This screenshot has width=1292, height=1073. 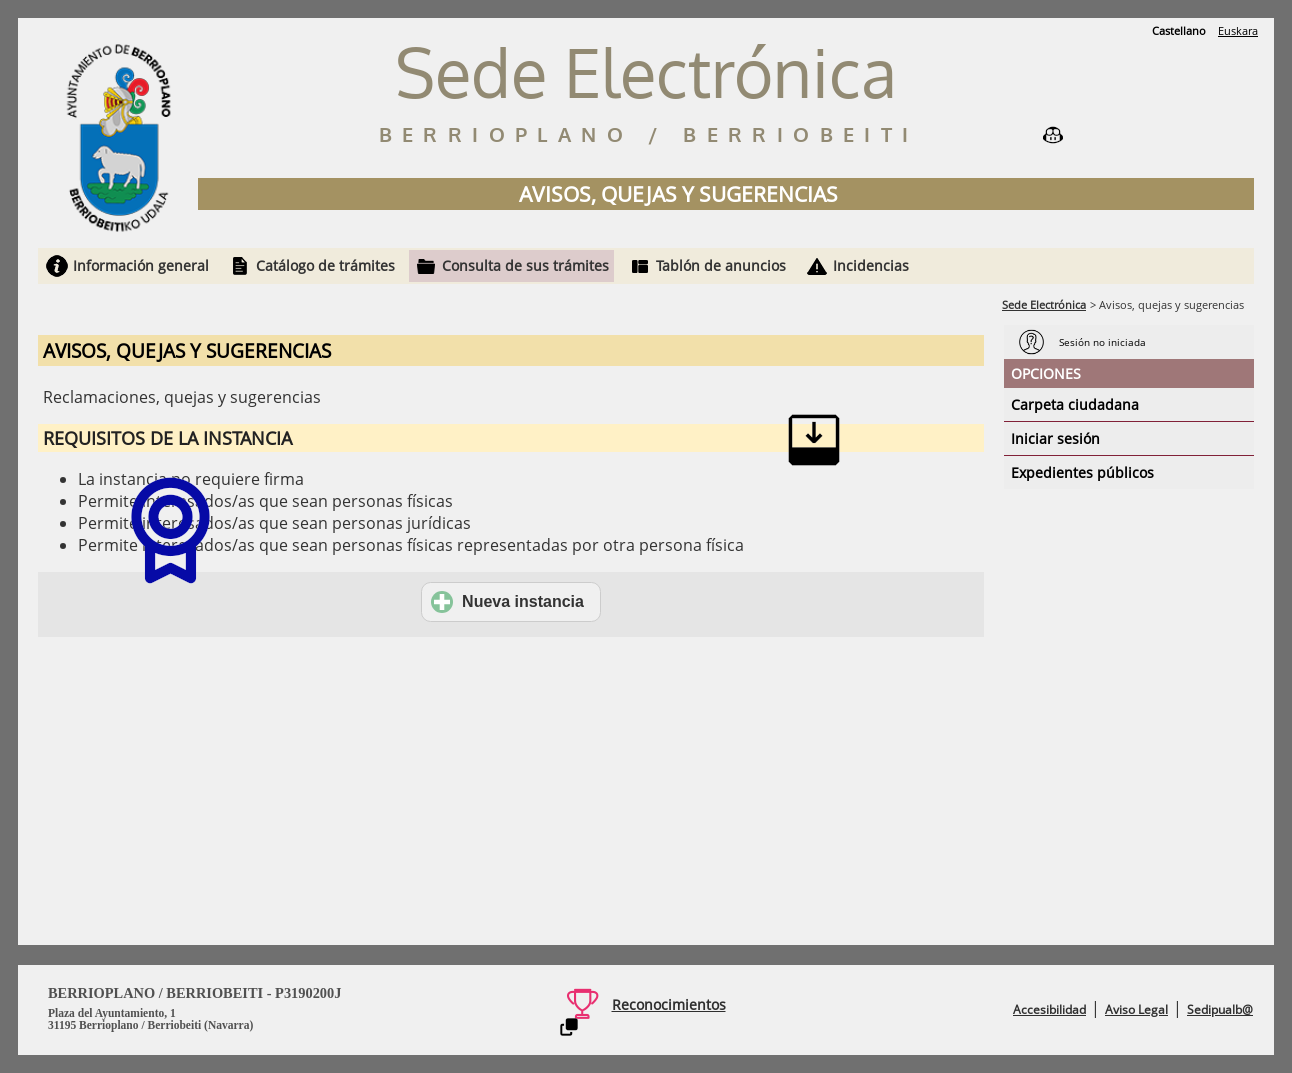 What do you see at coordinates (1053, 135) in the screenshot?
I see `access GitHub Copilot AI assistant` at bounding box center [1053, 135].